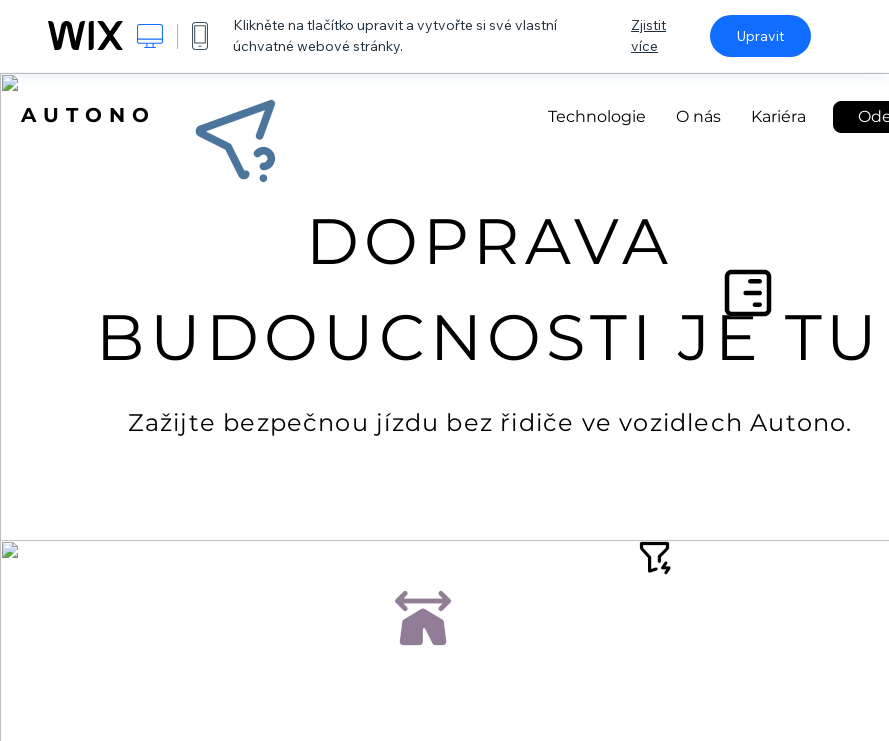  Describe the element at coordinates (236, 139) in the screenshot. I see `unknown or unconfirmed location` at that location.